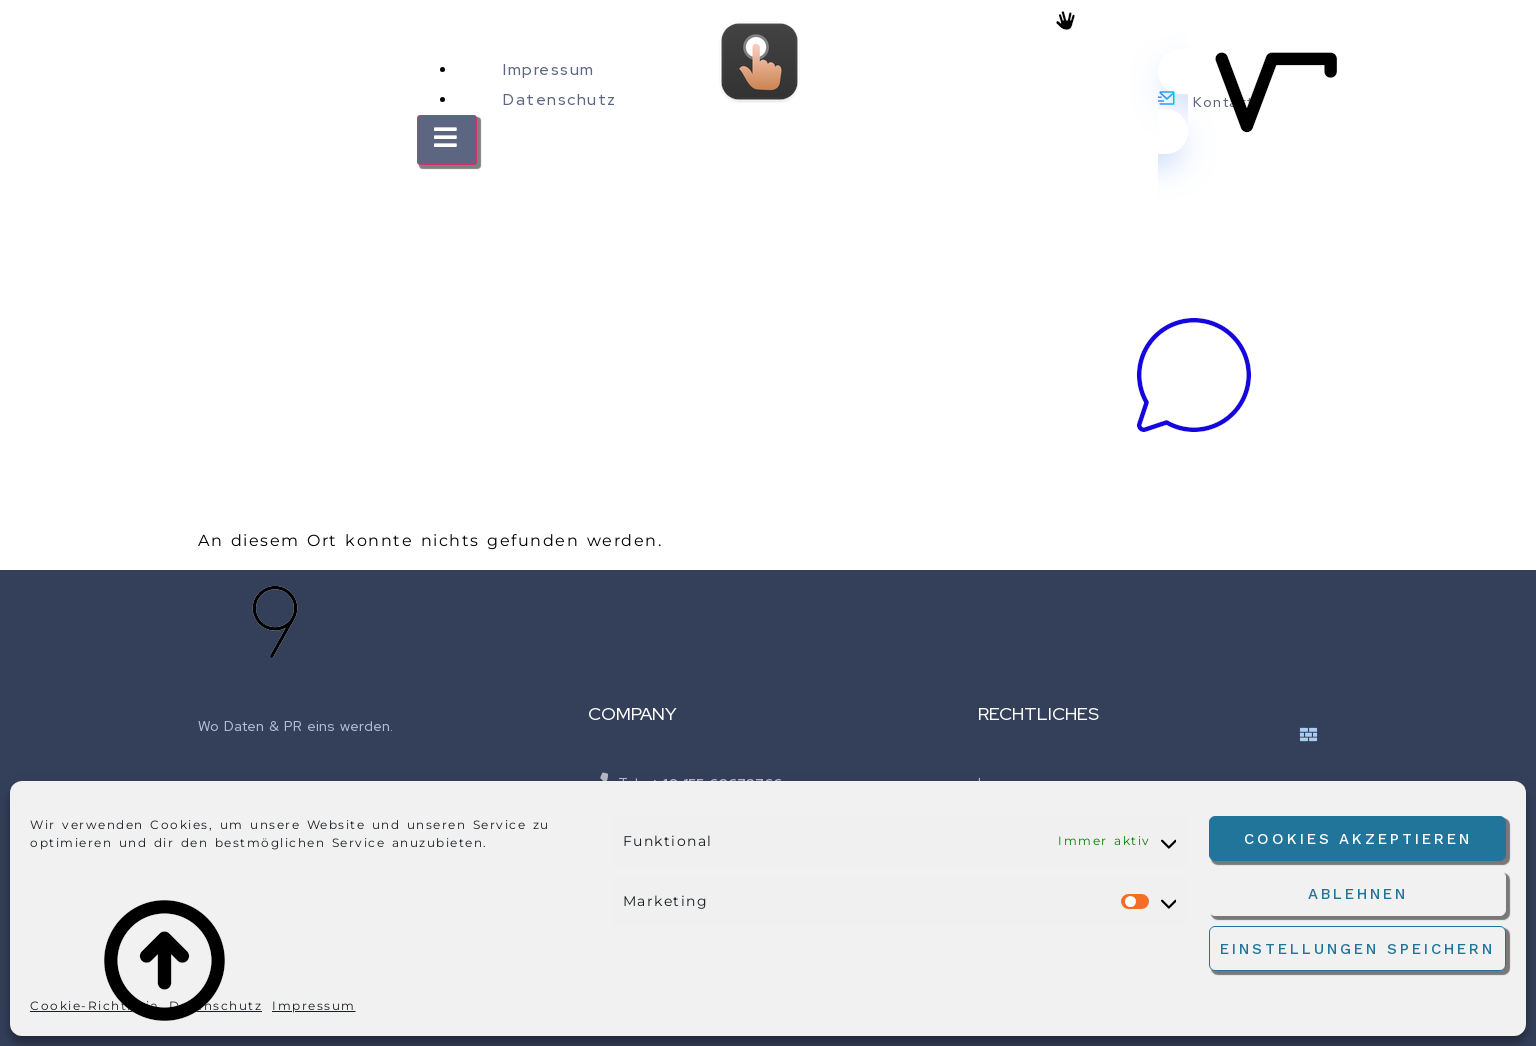  What do you see at coordinates (275, 622) in the screenshot?
I see `indicates the number nine in a list or sequence` at bounding box center [275, 622].